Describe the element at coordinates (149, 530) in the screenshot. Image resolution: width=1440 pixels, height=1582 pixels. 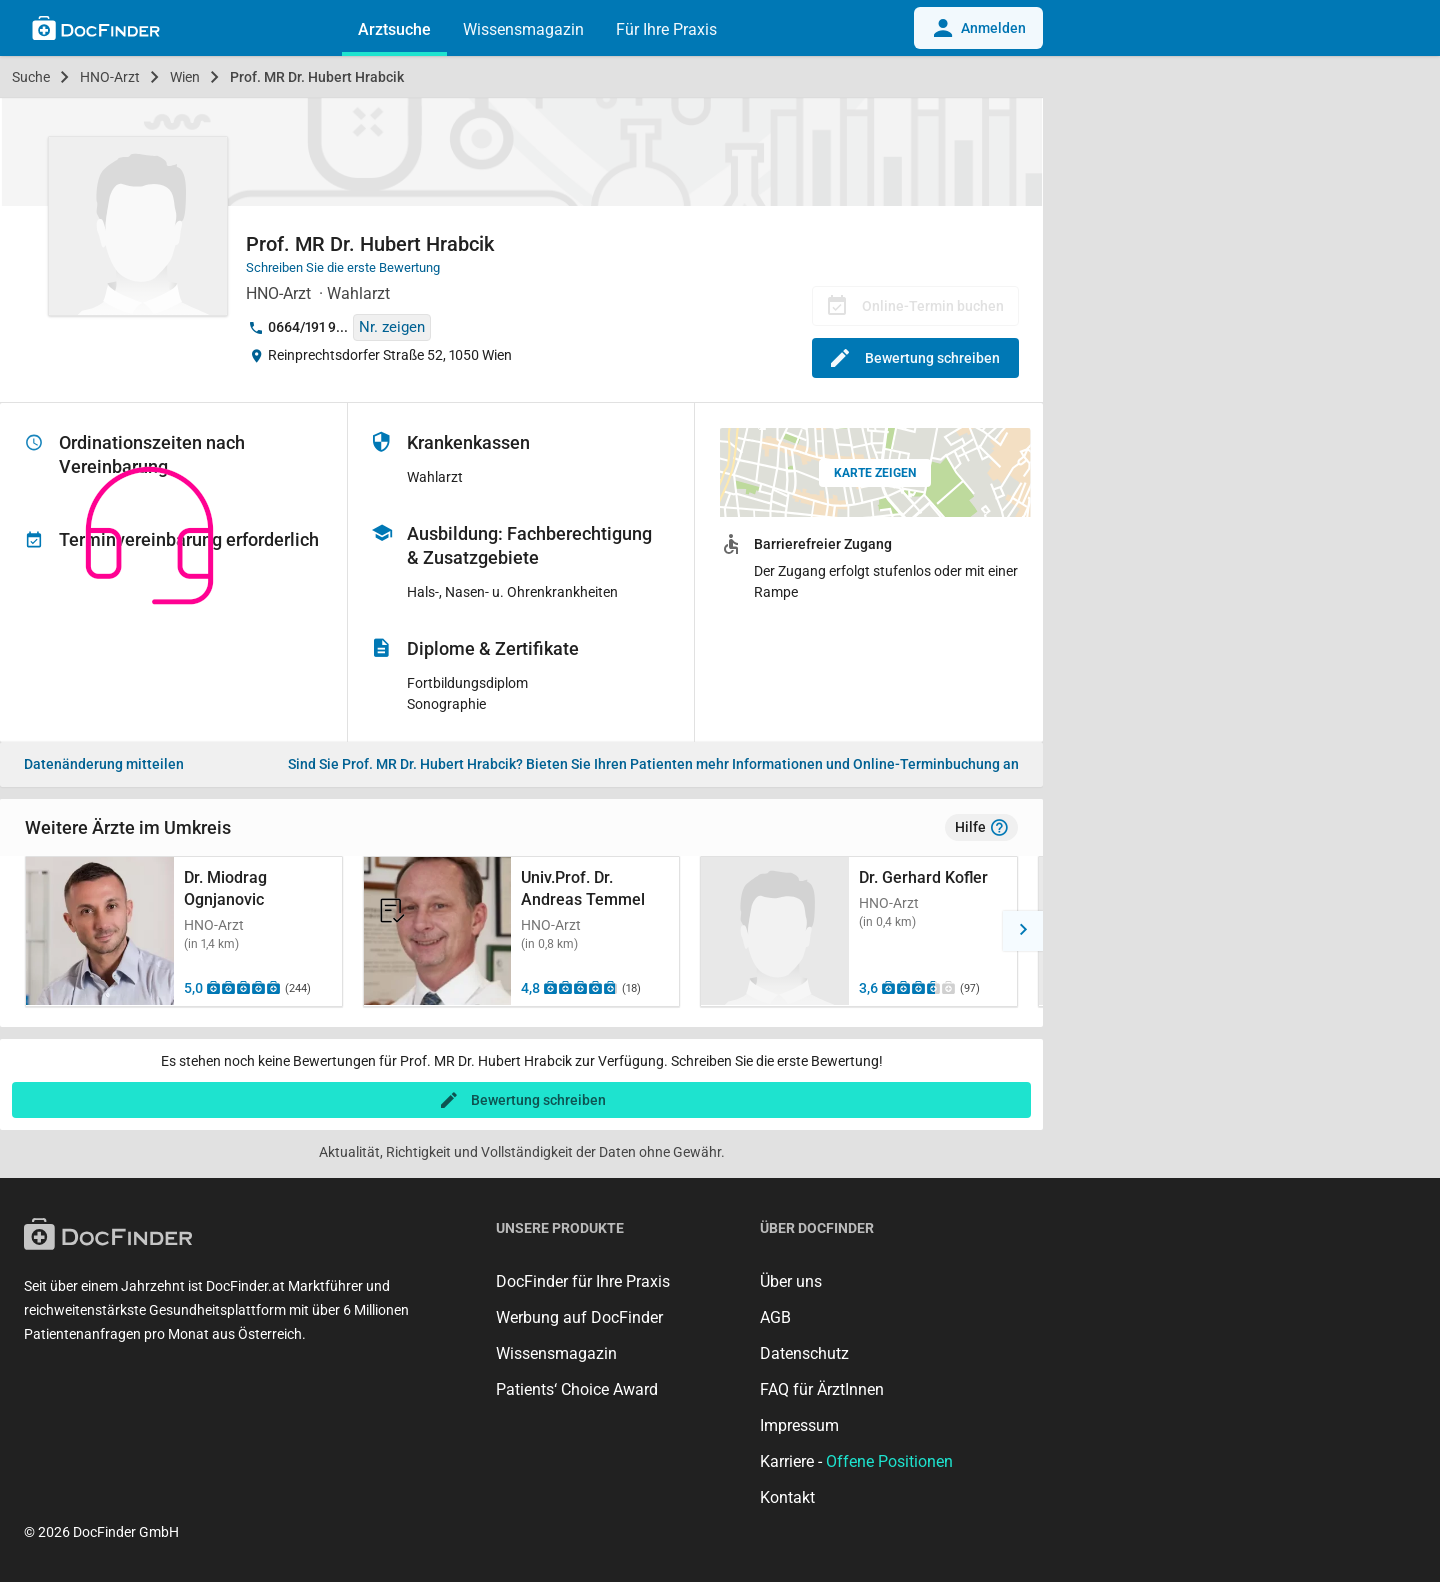
I see `contact customer support` at that location.